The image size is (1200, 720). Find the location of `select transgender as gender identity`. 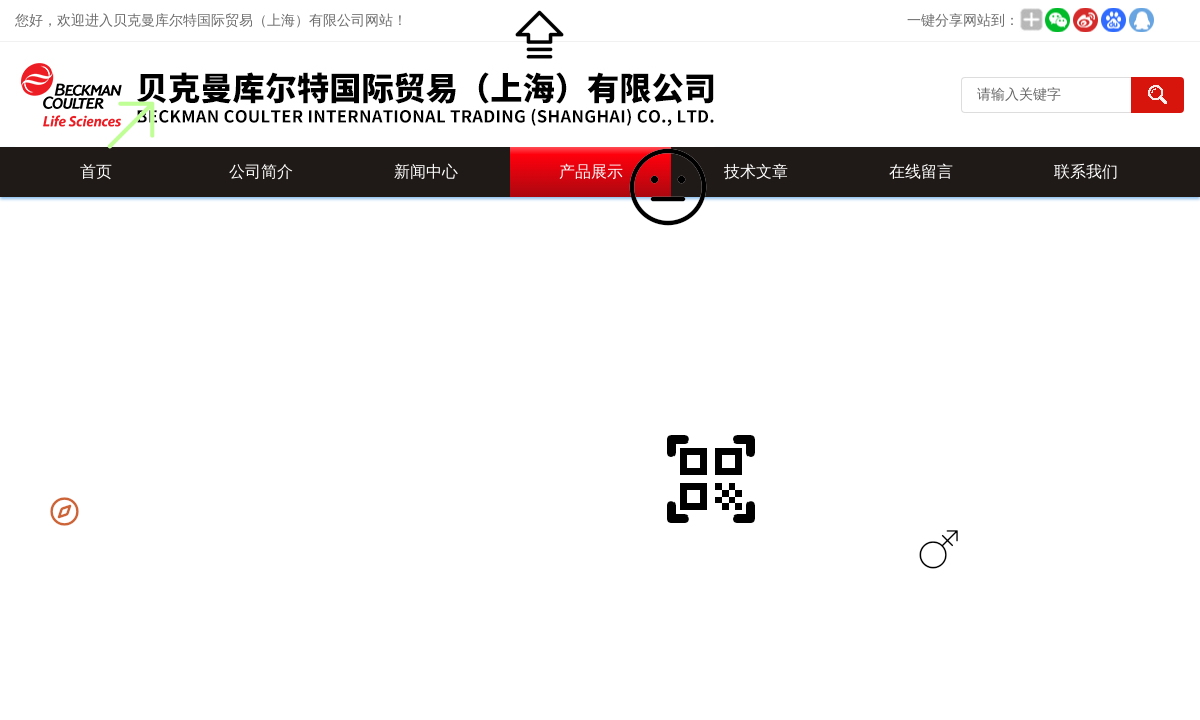

select transgender as gender identity is located at coordinates (939, 548).